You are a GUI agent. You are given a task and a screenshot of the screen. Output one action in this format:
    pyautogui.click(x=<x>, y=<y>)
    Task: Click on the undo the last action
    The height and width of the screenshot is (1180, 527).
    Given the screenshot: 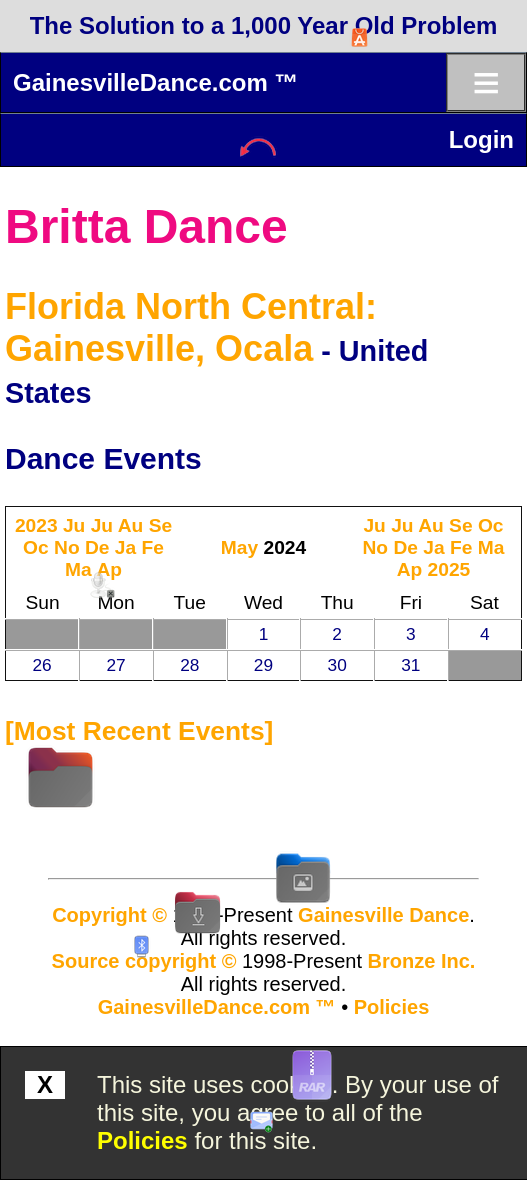 What is the action you would take?
    pyautogui.click(x=259, y=147)
    